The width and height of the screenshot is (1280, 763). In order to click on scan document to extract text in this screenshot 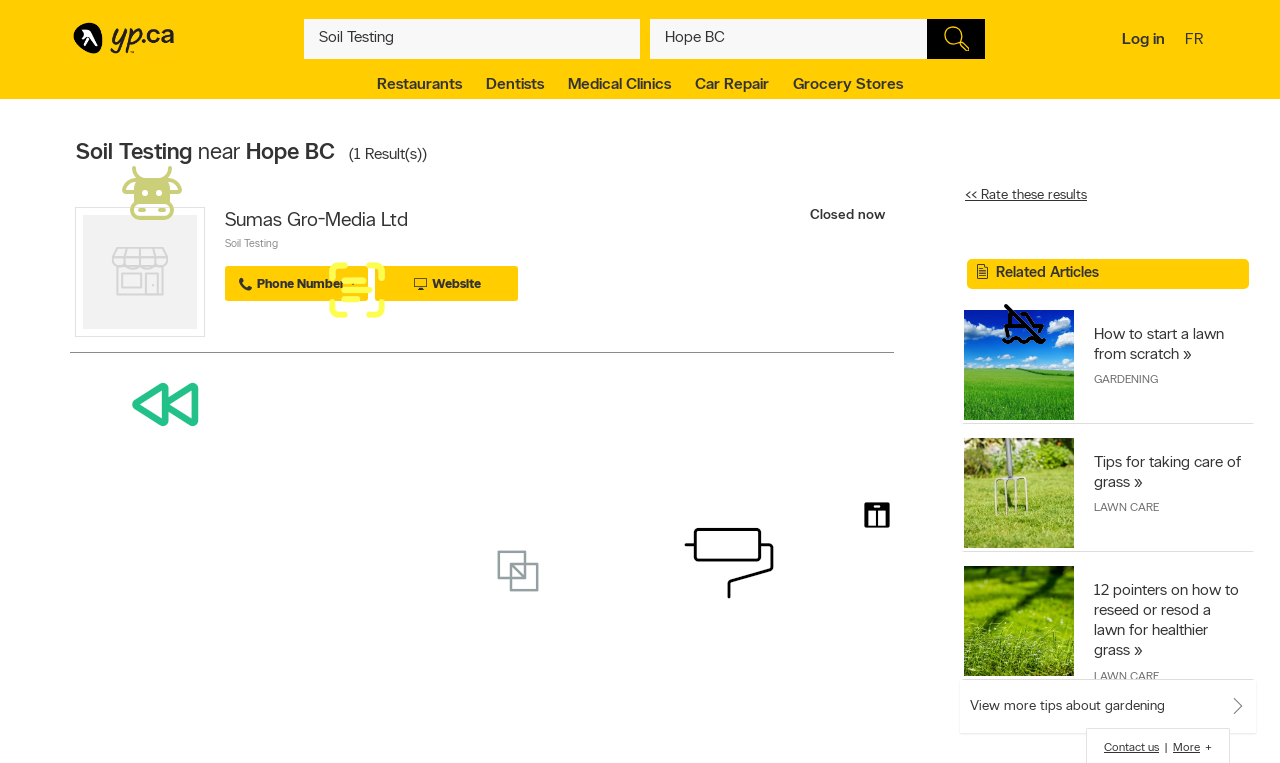, I will do `click(357, 290)`.